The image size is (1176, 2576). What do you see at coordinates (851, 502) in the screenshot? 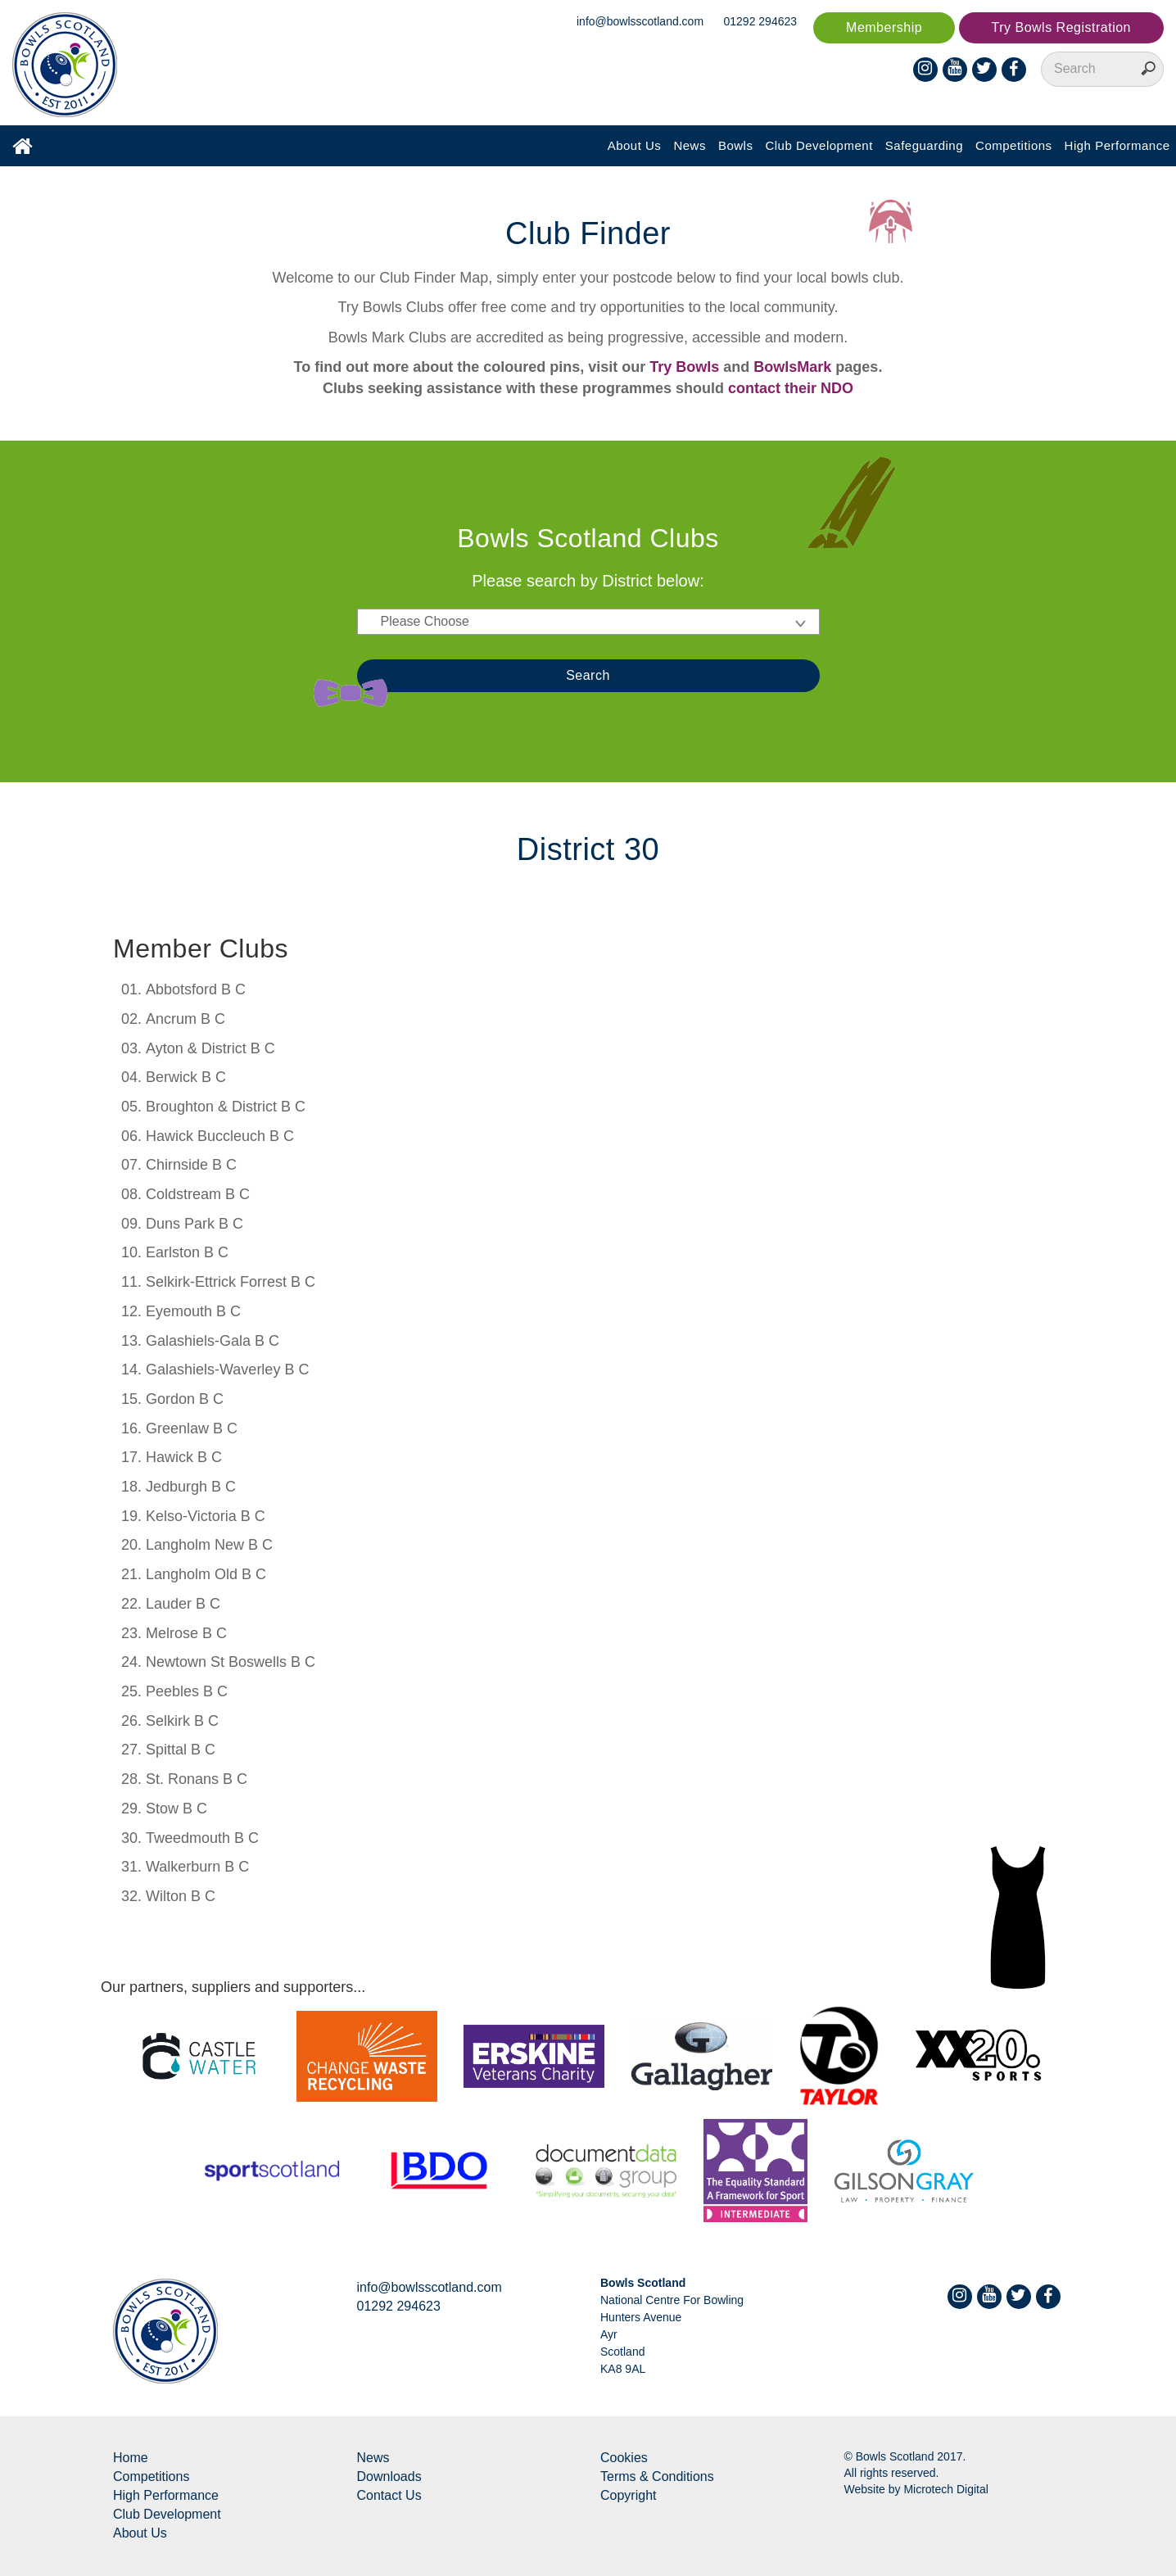
I see `wood or lumber resource in a crafting game` at bounding box center [851, 502].